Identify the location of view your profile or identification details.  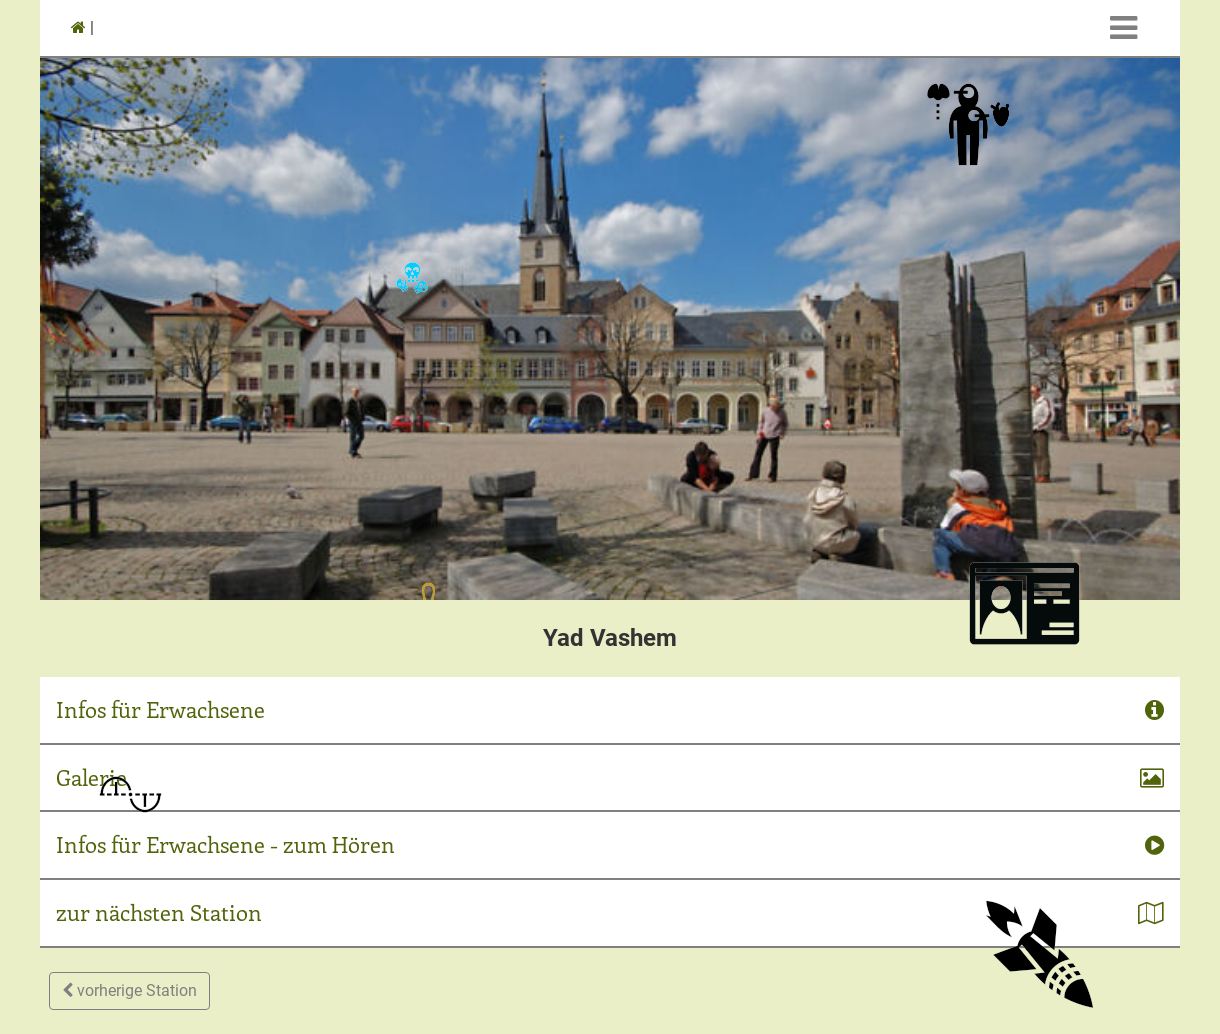
(1024, 601).